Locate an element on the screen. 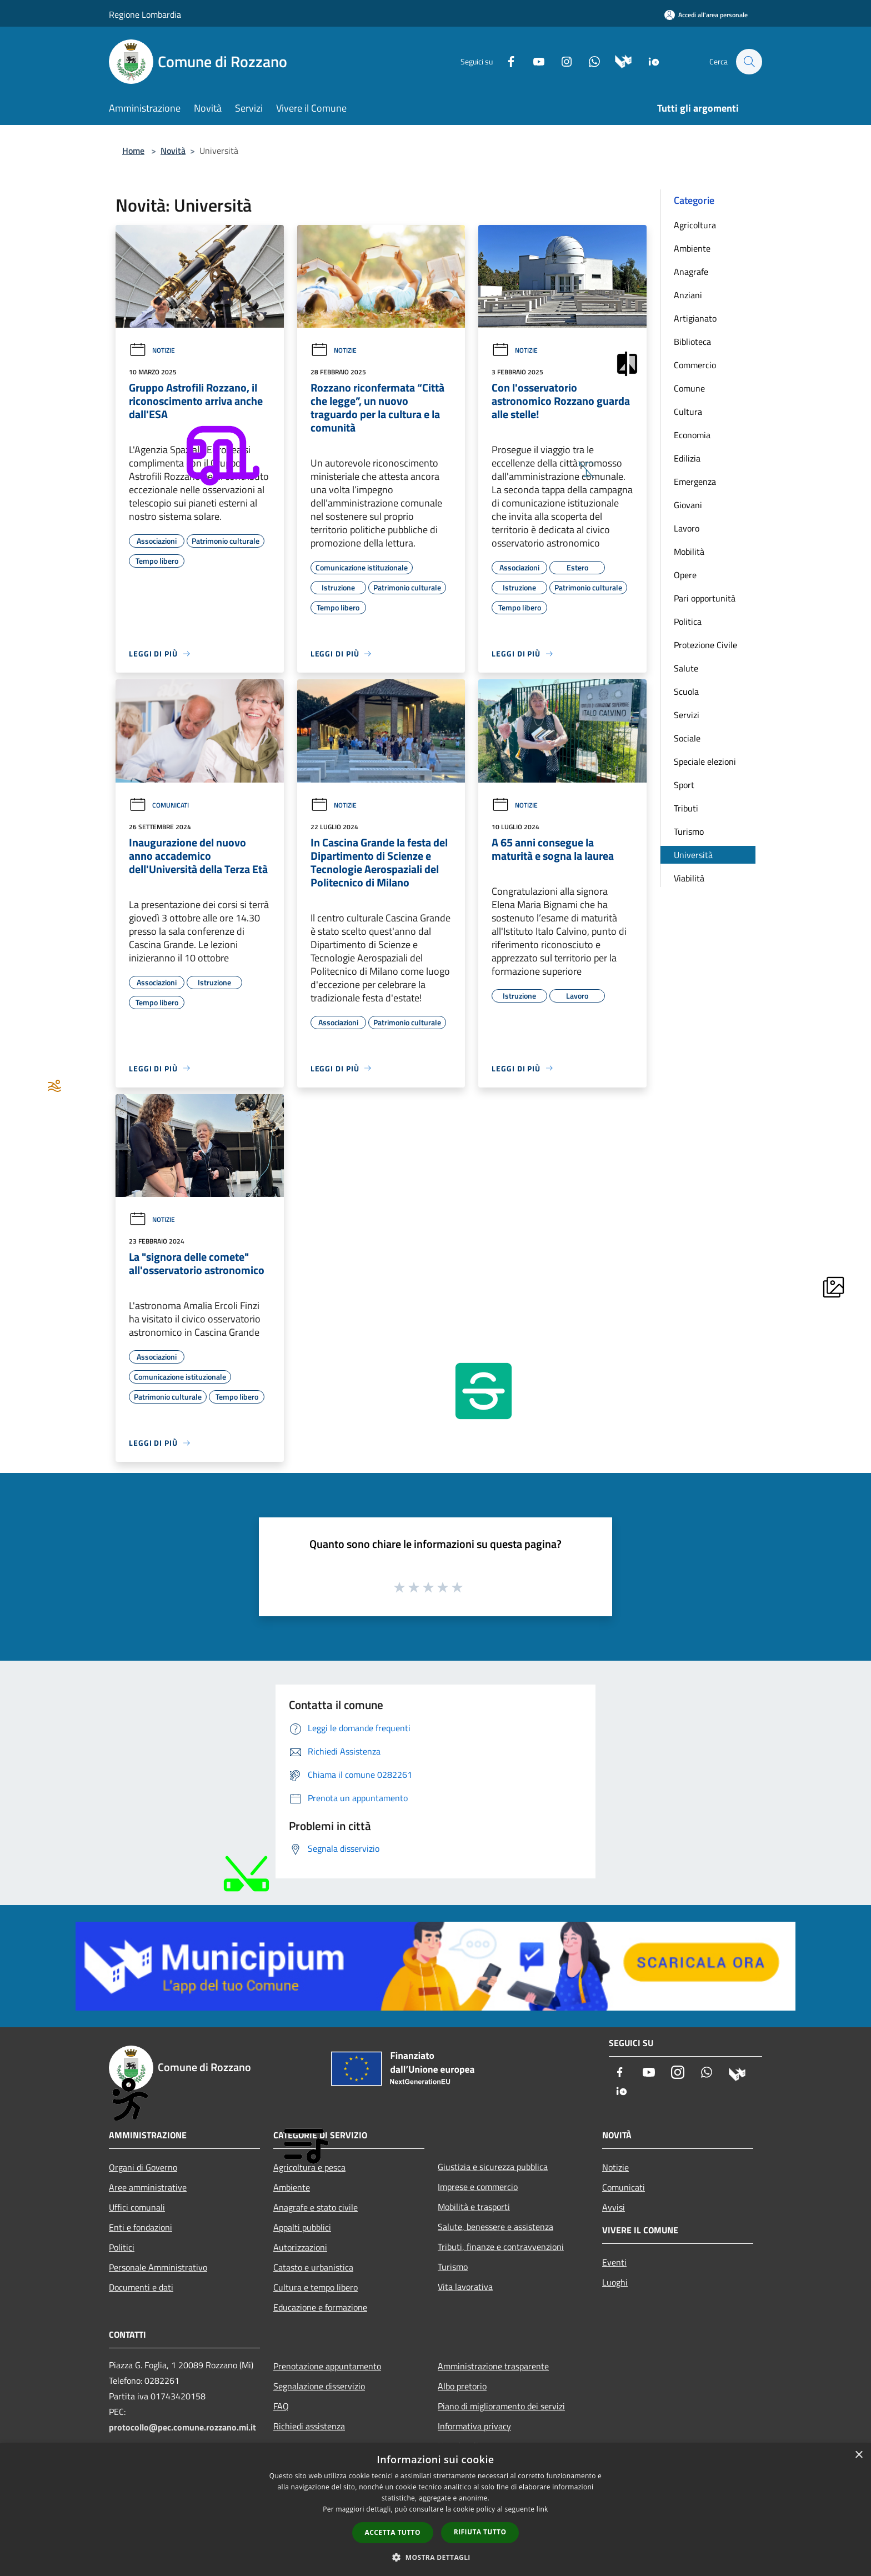  access swimming or aquatic activities is located at coordinates (54, 1086).